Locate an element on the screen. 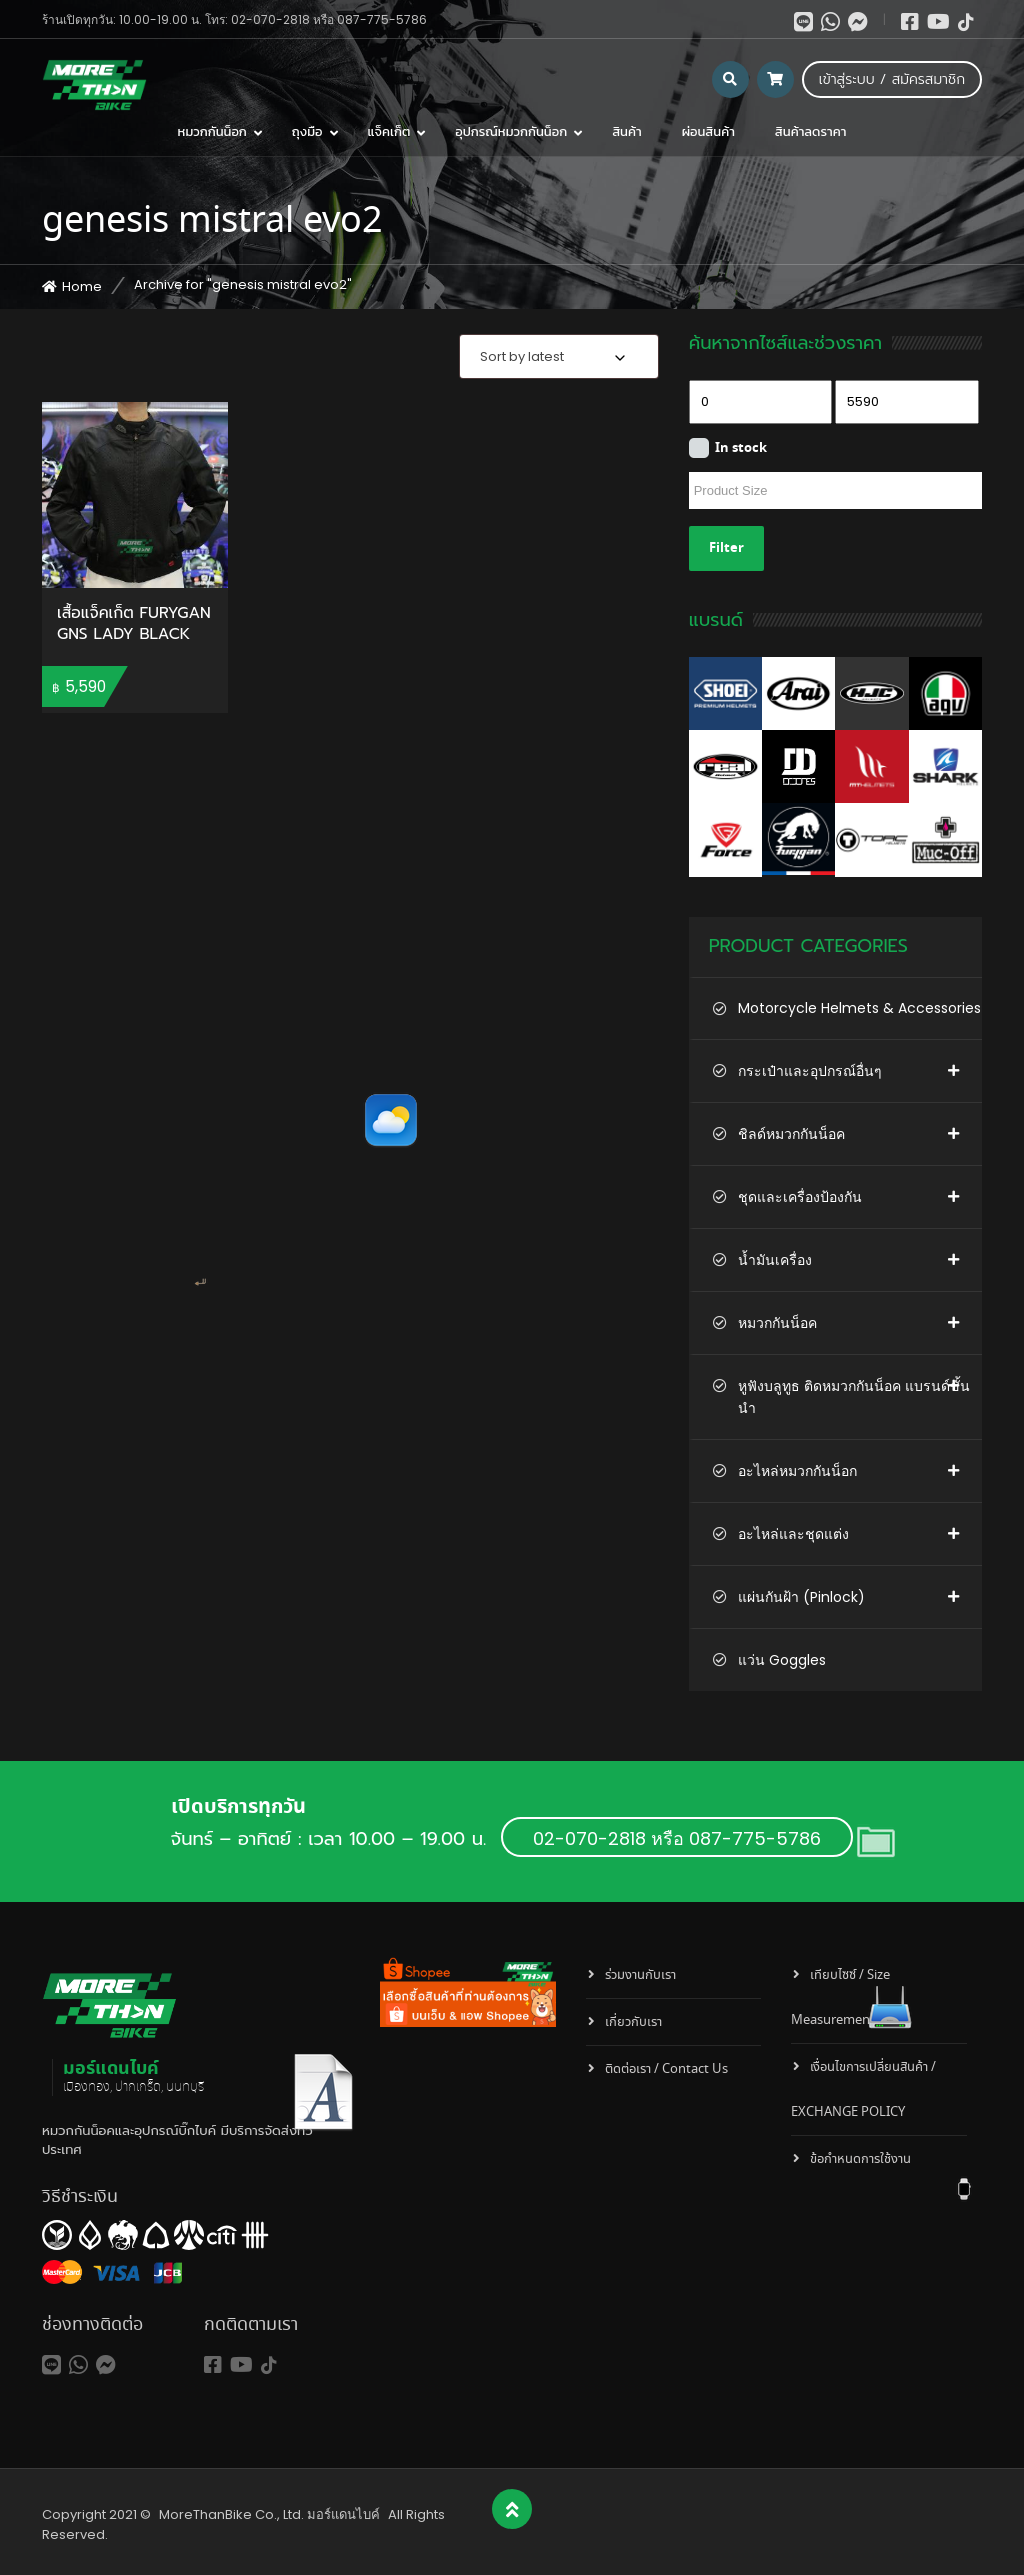  network modem or router device status is located at coordinates (890, 2007).